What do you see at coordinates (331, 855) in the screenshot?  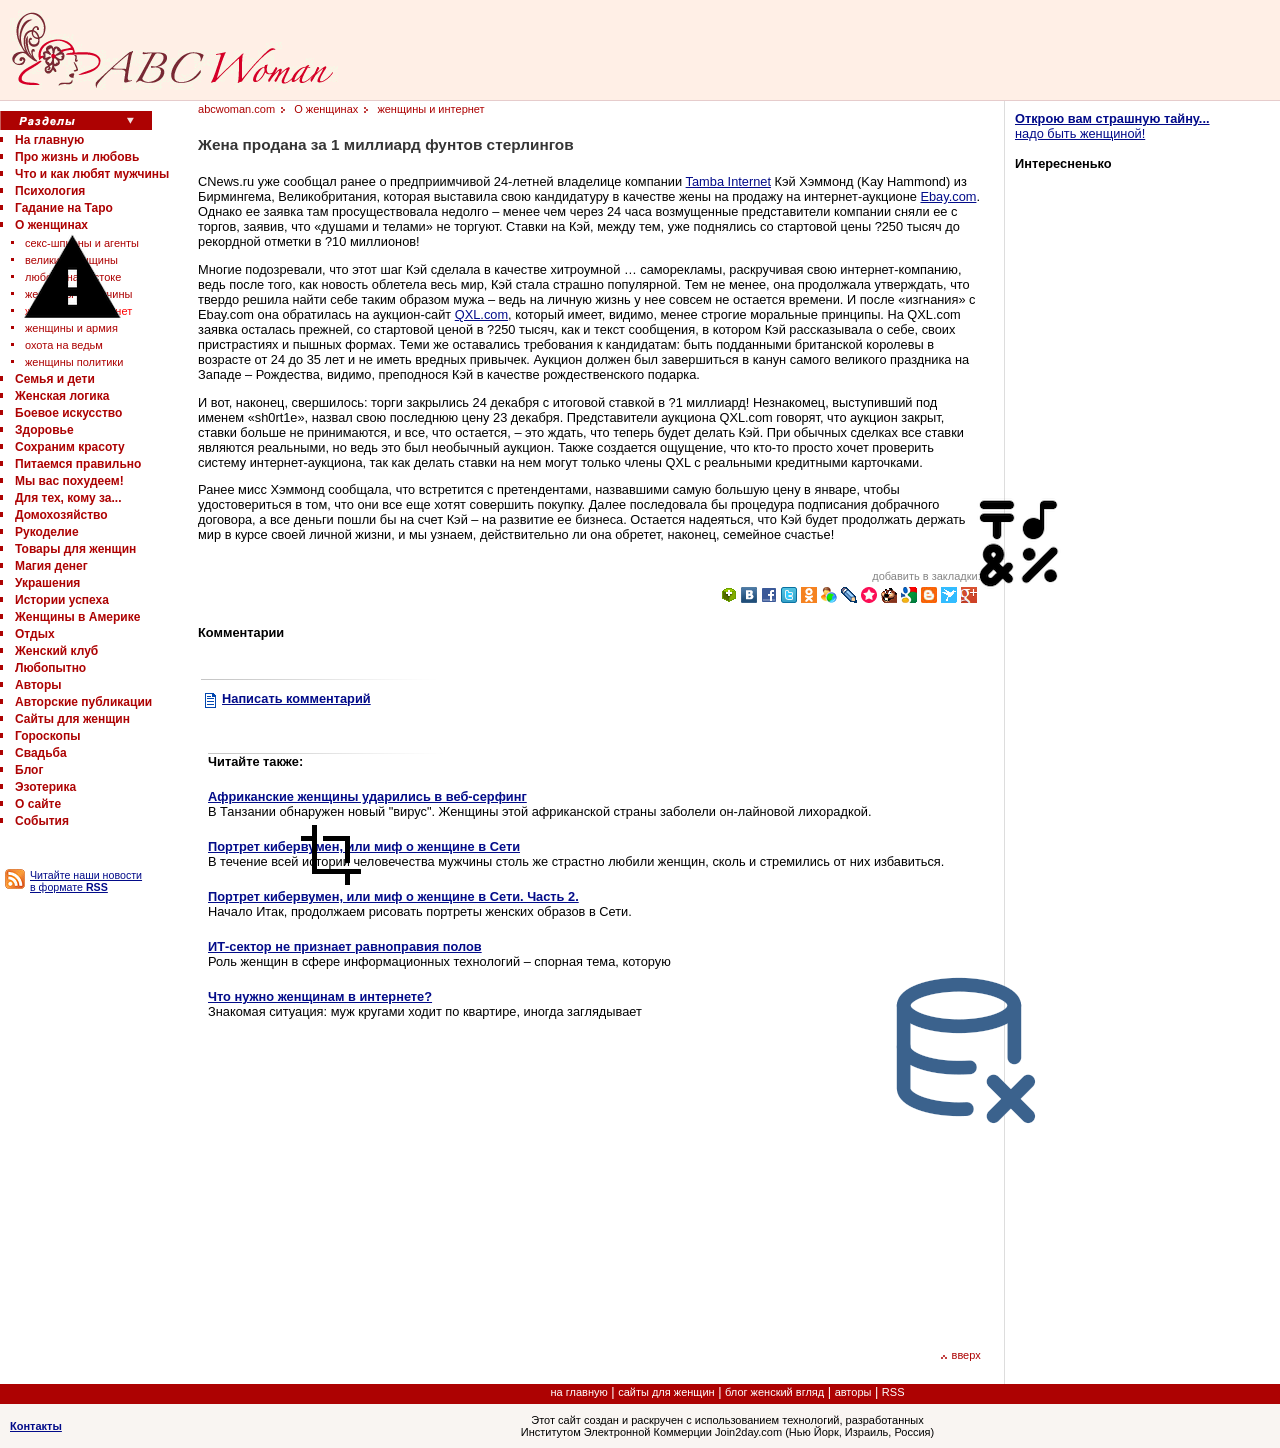 I see `crop an image` at bounding box center [331, 855].